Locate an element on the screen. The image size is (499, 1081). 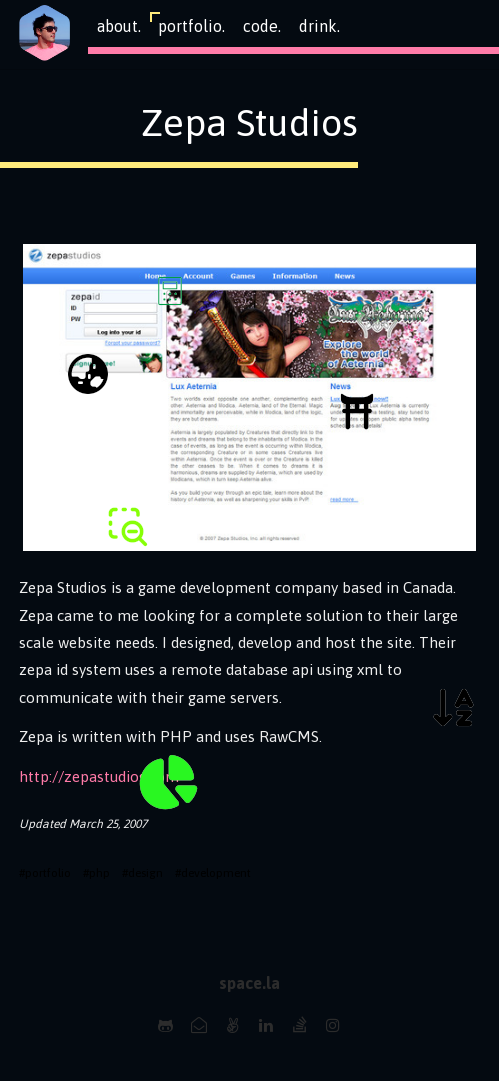
view asia-pacific region settings is located at coordinates (88, 374).